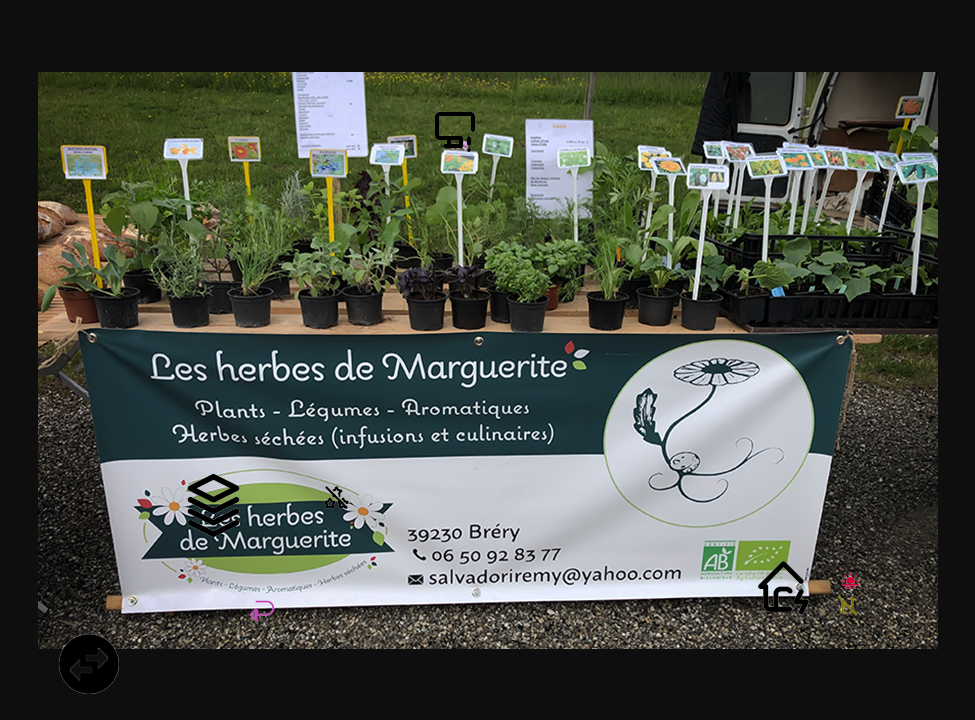 This screenshot has width=975, height=720. I want to click on disable star ratings or reviews, so click(336, 497).